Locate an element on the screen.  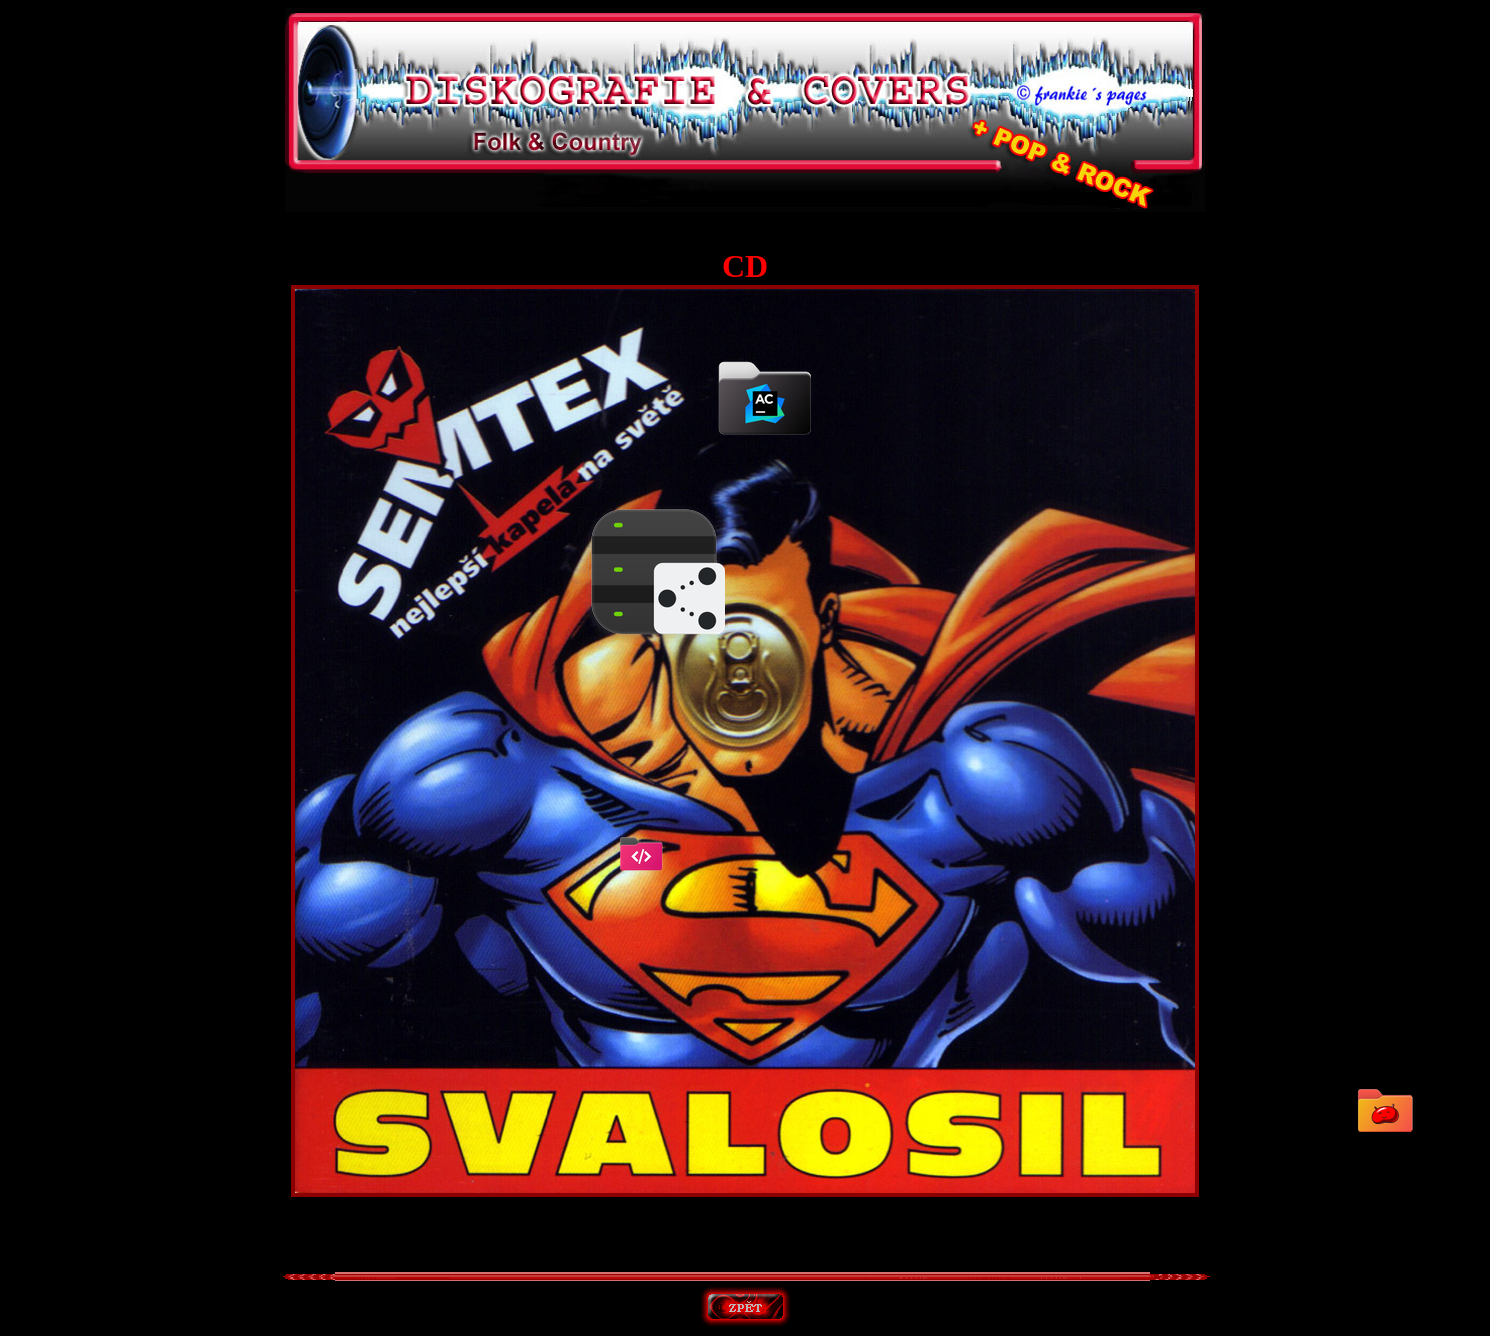
configure network server sharing preferences is located at coordinates (655, 574).